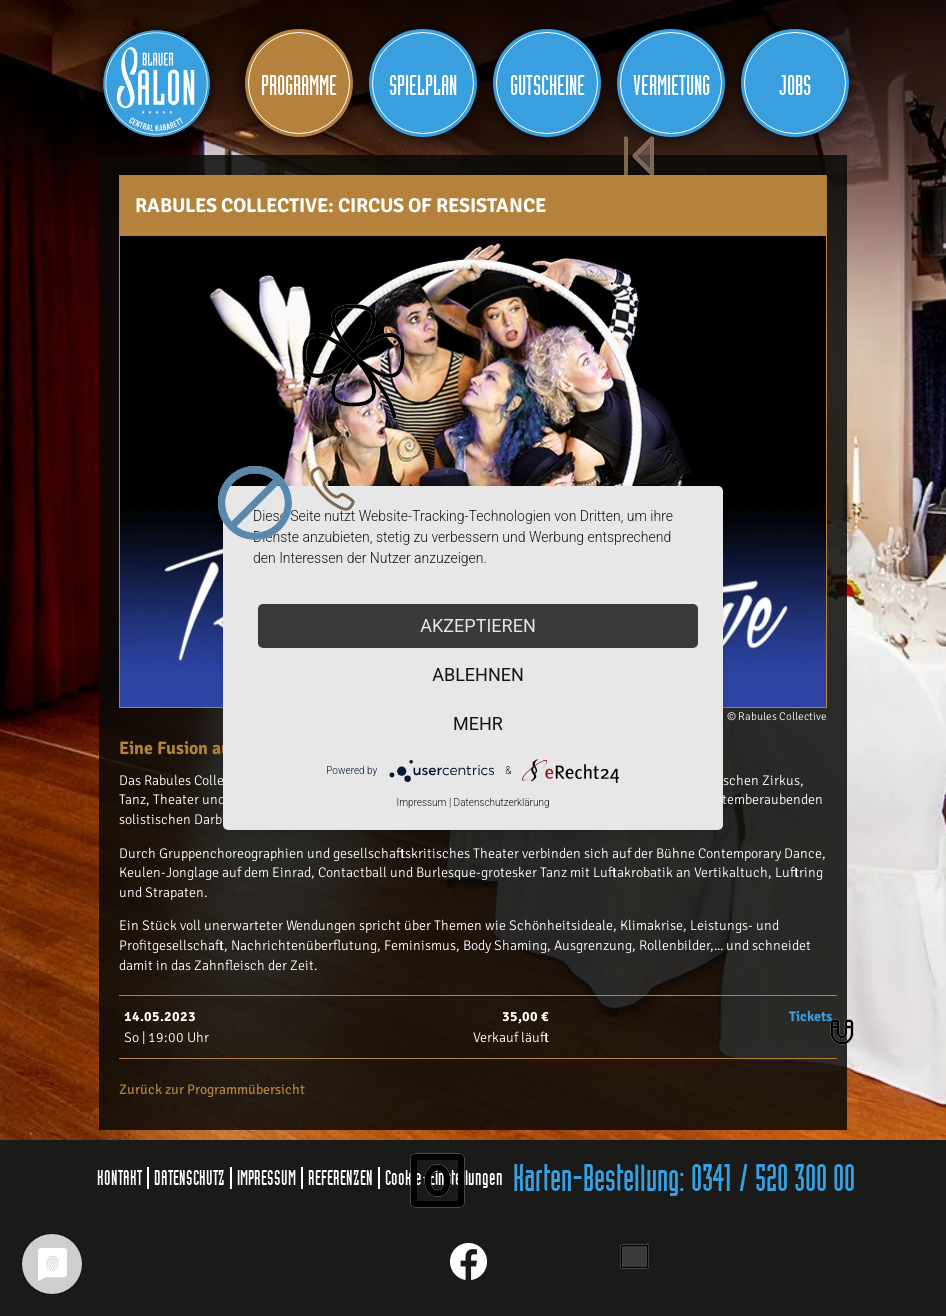 The image size is (946, 1316). I want to click on indicates luck or bonus reward feature, so click(353, 359).